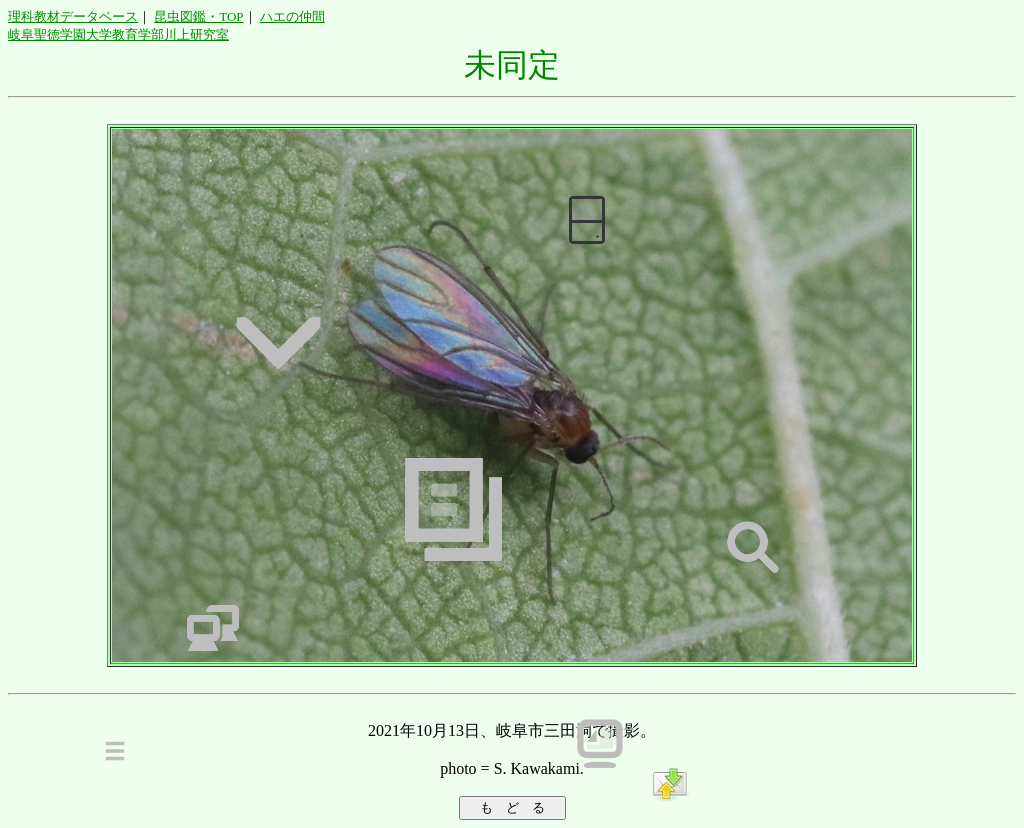  Describe the element at coordinates (600, 742) in the screenshot. I see `change your desktop wallpaper` at that location.